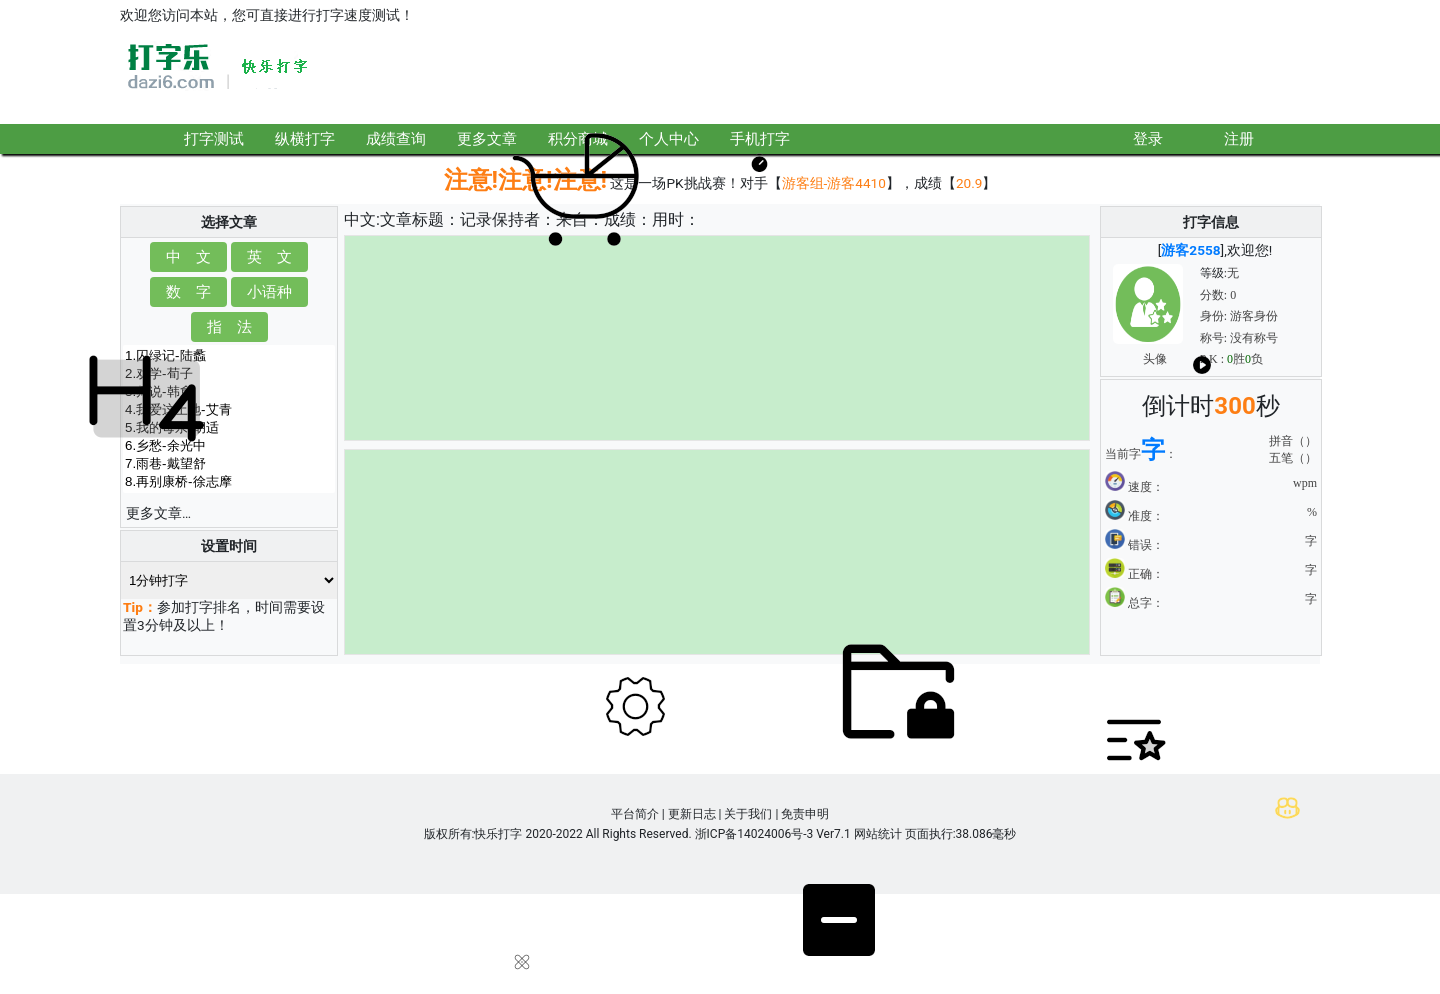 This screenshot has width=1440, height=994. Describe the element at coordinates (1202, 365) in the screenshot. I see `play media or video content` at that location.